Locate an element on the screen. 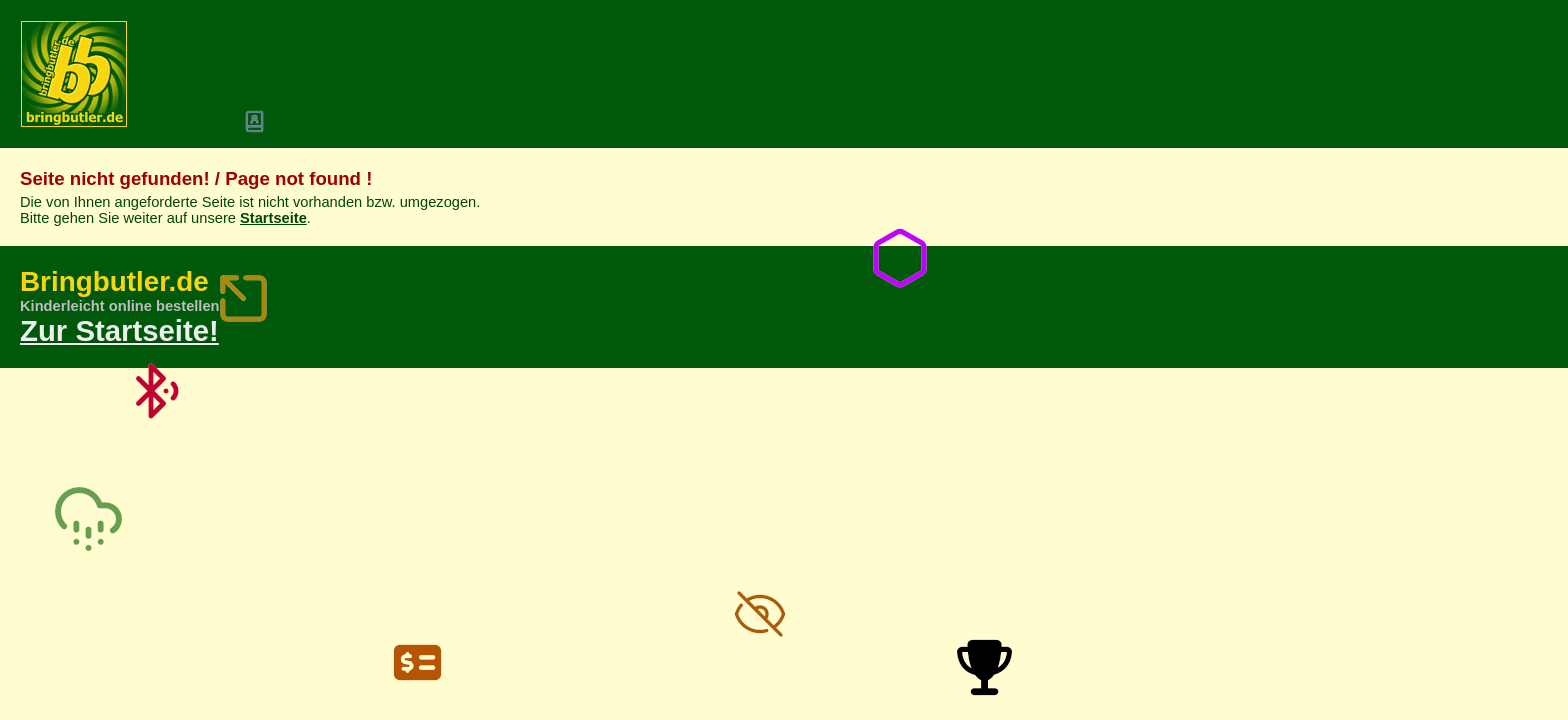 This screenshot has width=1568, height=720. view contact directory is located at coordinates (254, 121).